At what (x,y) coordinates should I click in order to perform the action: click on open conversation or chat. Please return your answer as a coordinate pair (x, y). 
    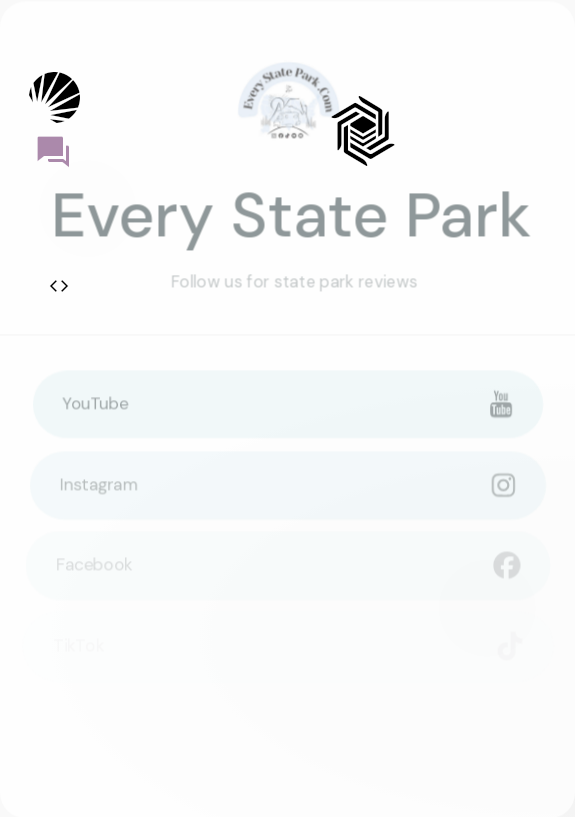
    Looking at the image, I should click on (54, 150).